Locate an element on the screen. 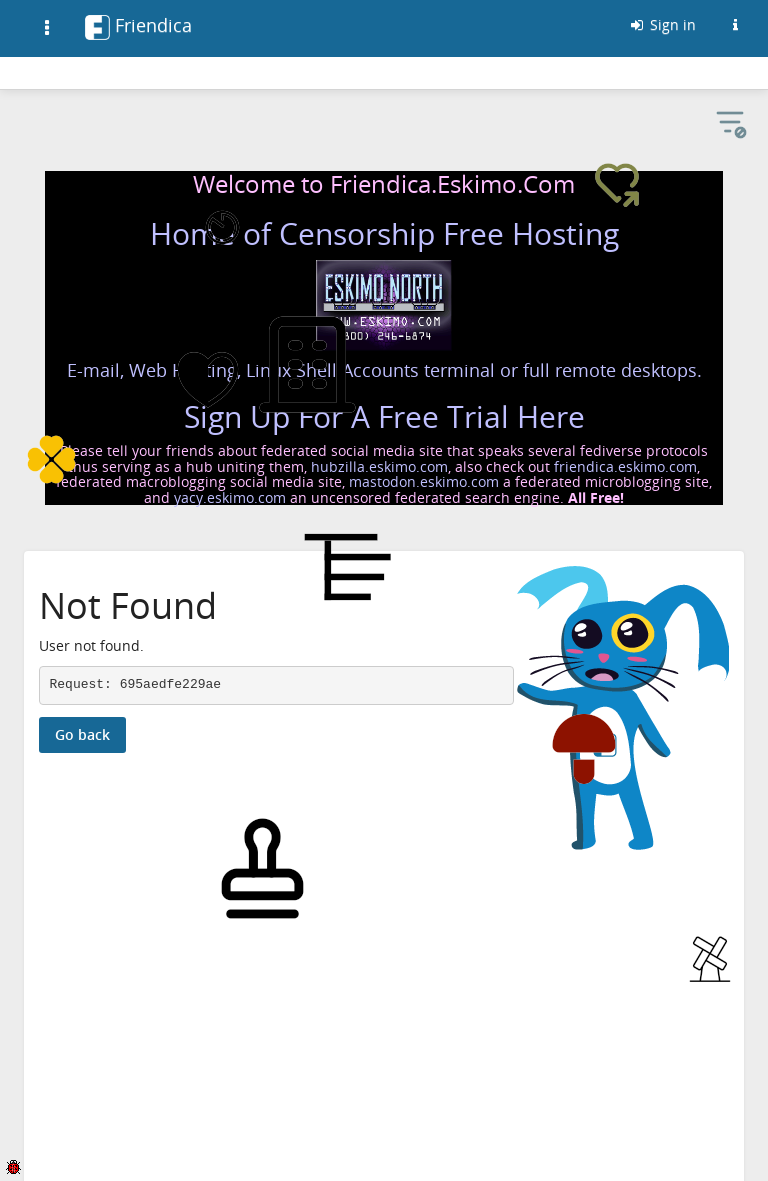  view building or property details is located at coordinates (307, 364).